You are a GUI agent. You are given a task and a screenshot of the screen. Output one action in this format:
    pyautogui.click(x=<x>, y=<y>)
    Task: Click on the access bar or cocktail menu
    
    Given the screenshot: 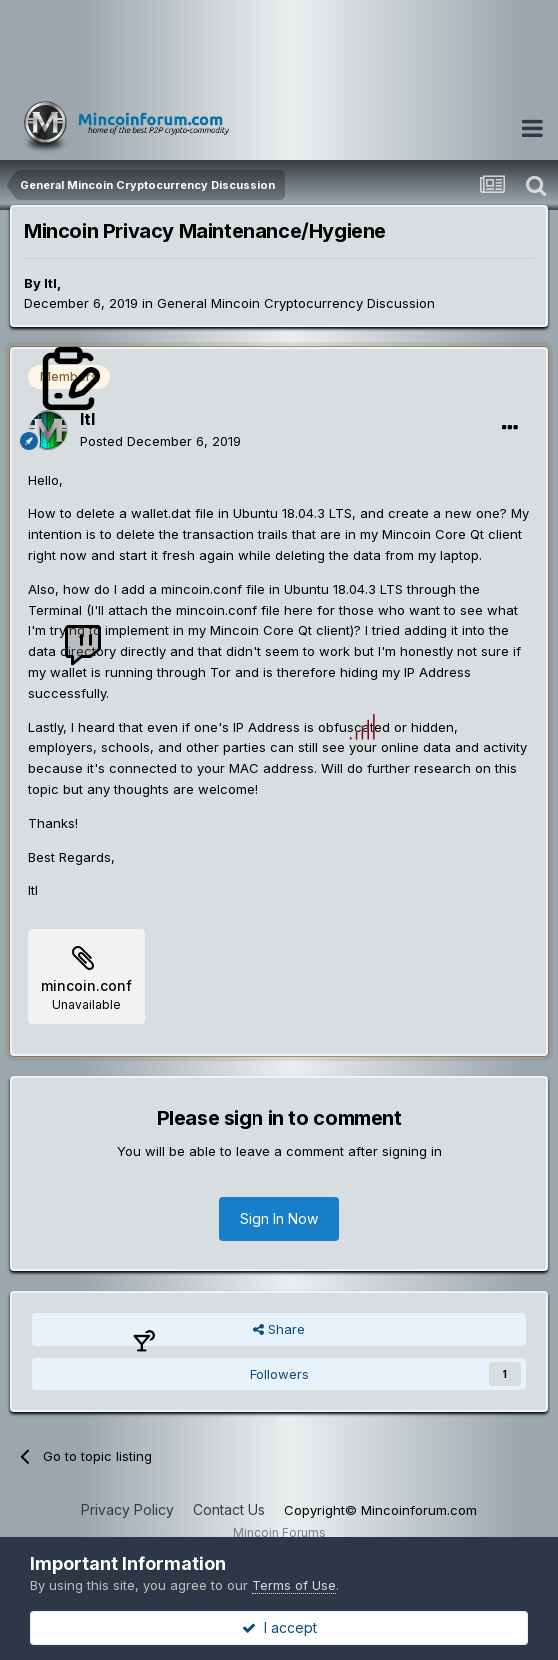 What is the action you would take?
    pyautogui.click(x=143, y=1342)
    